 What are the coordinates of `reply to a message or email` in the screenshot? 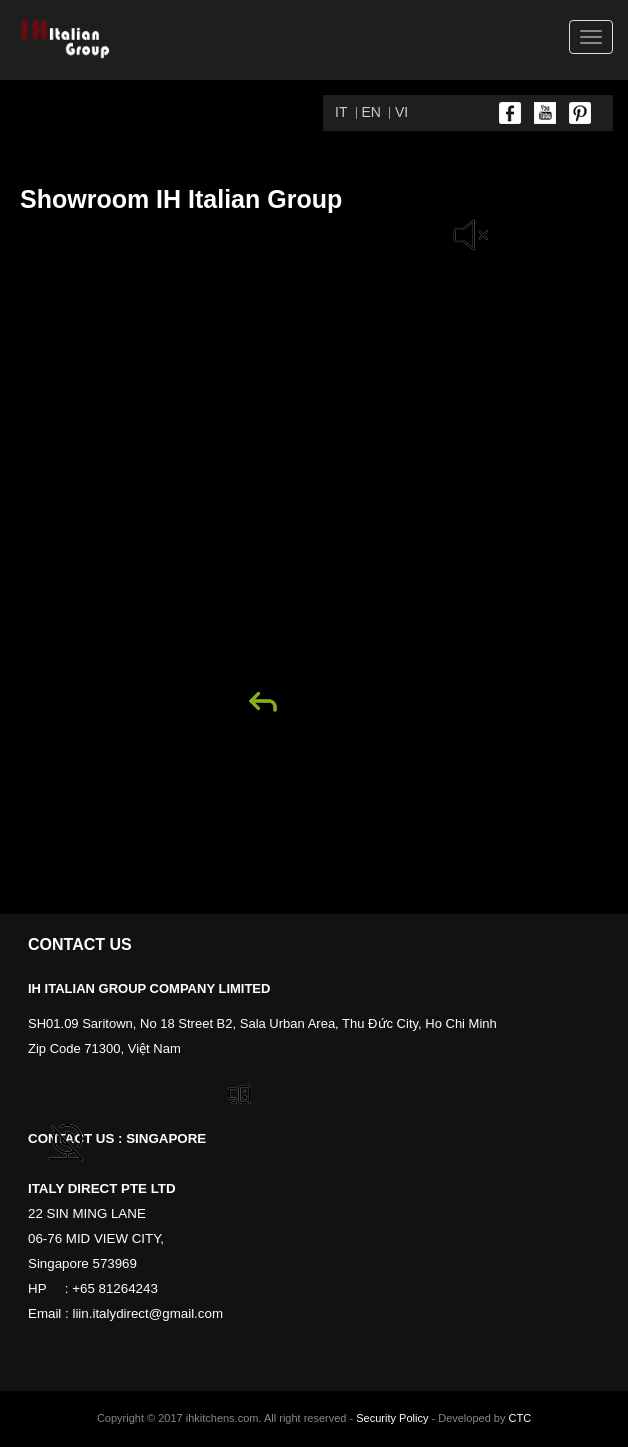 It's located at (263, 701).